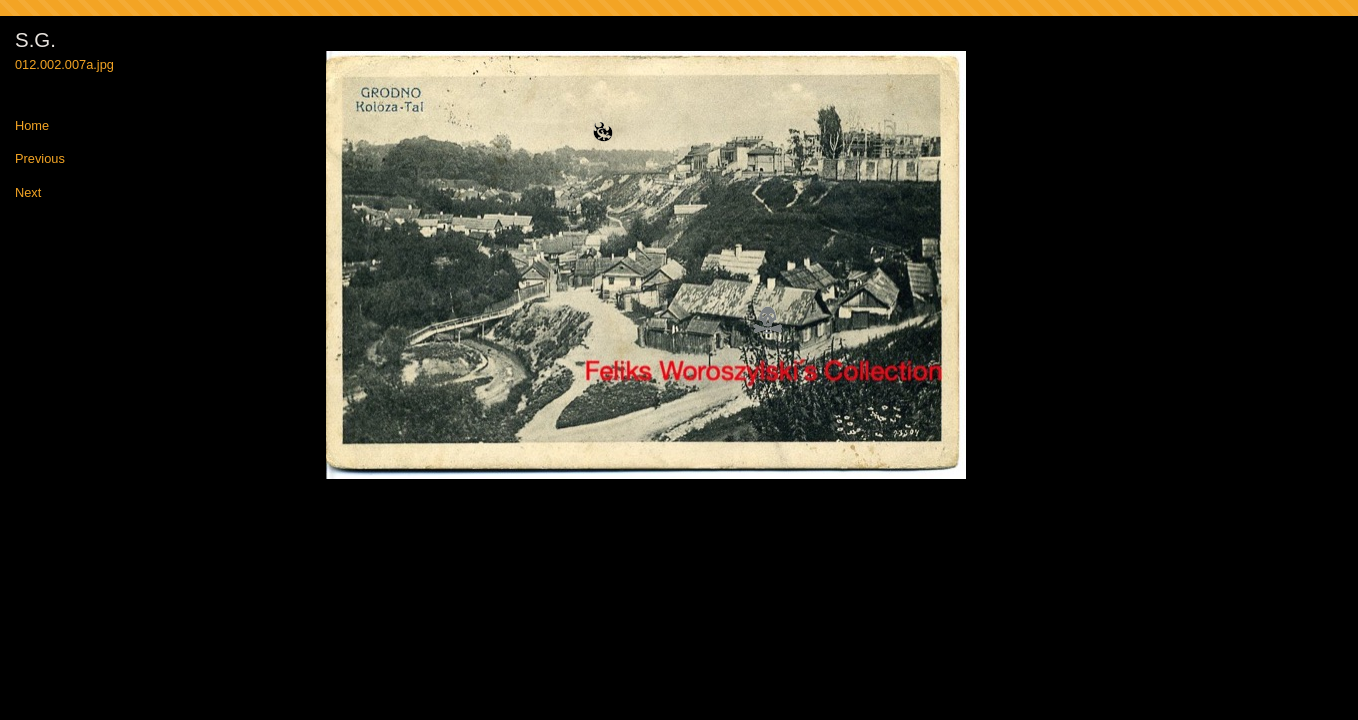 This screenshot has height=720, width=1358. I want to click on fire element or flame-type creature in a game, so click(602, 131).